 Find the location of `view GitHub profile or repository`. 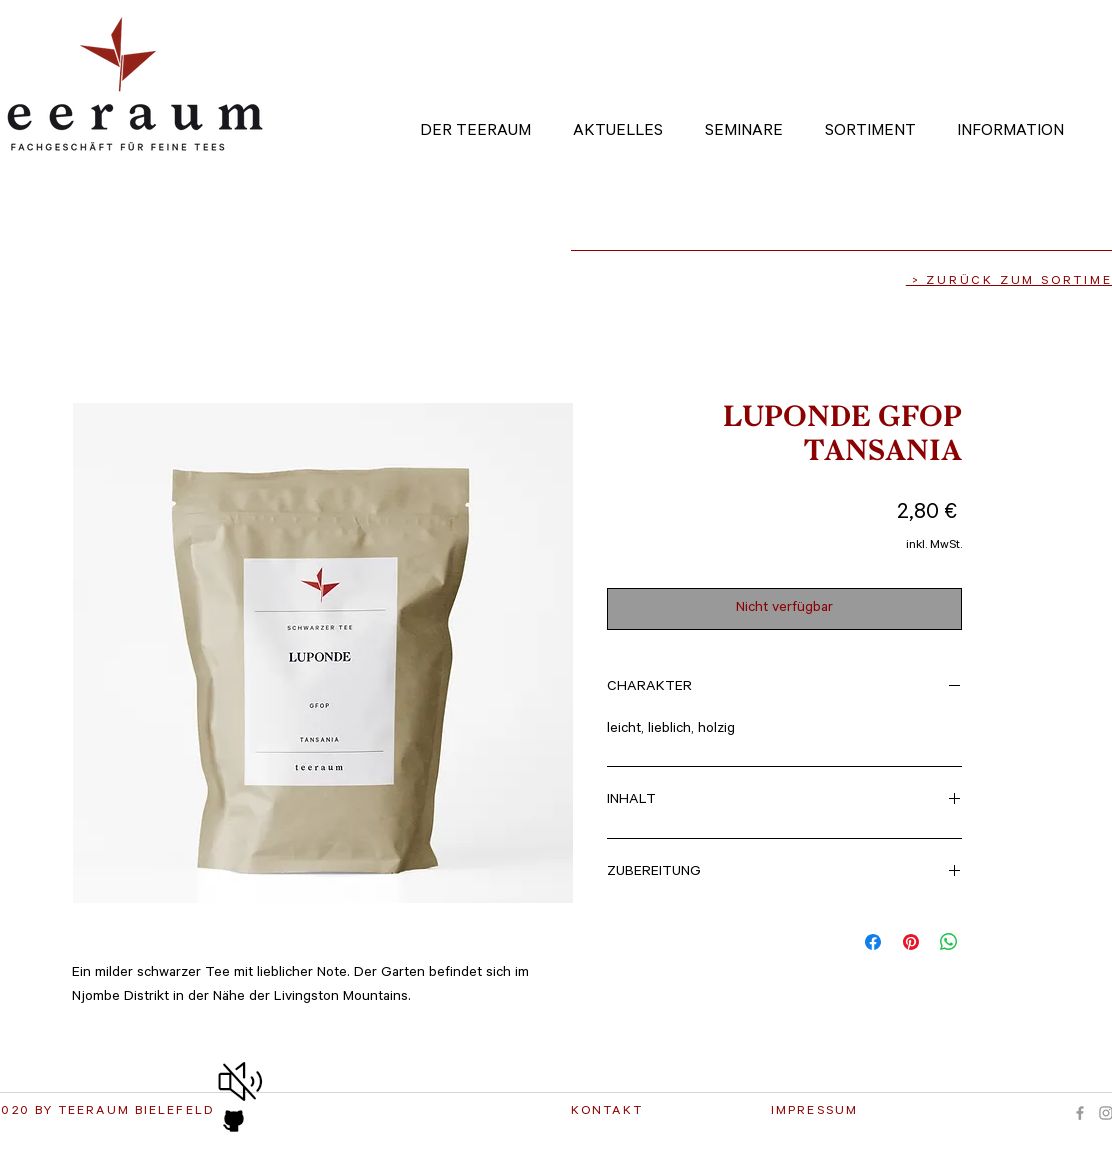

view GitHub profile or repository is located at coordinates (234, 1121).